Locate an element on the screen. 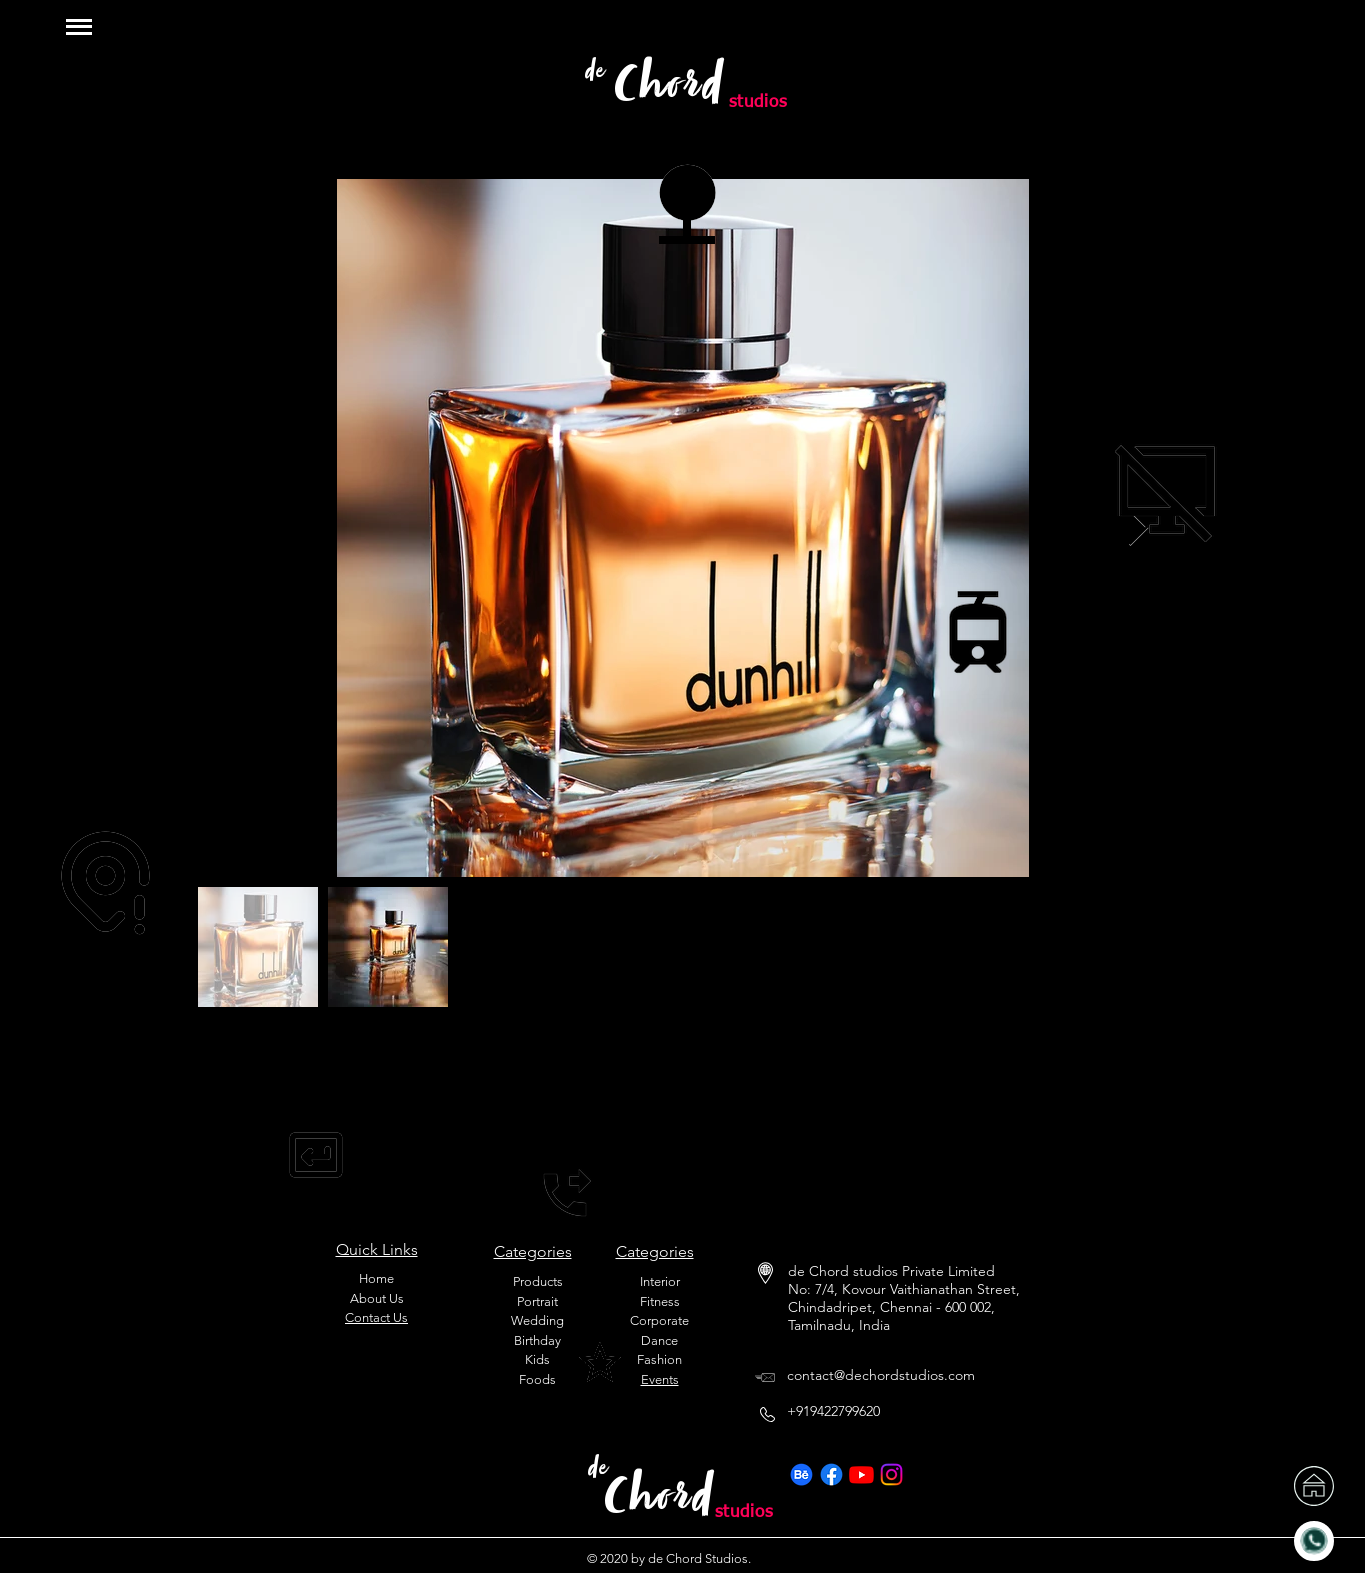 The height and width of the screenshot is (1573, 1365). view nature or outdoor photos is located at coordinates (687, 204).